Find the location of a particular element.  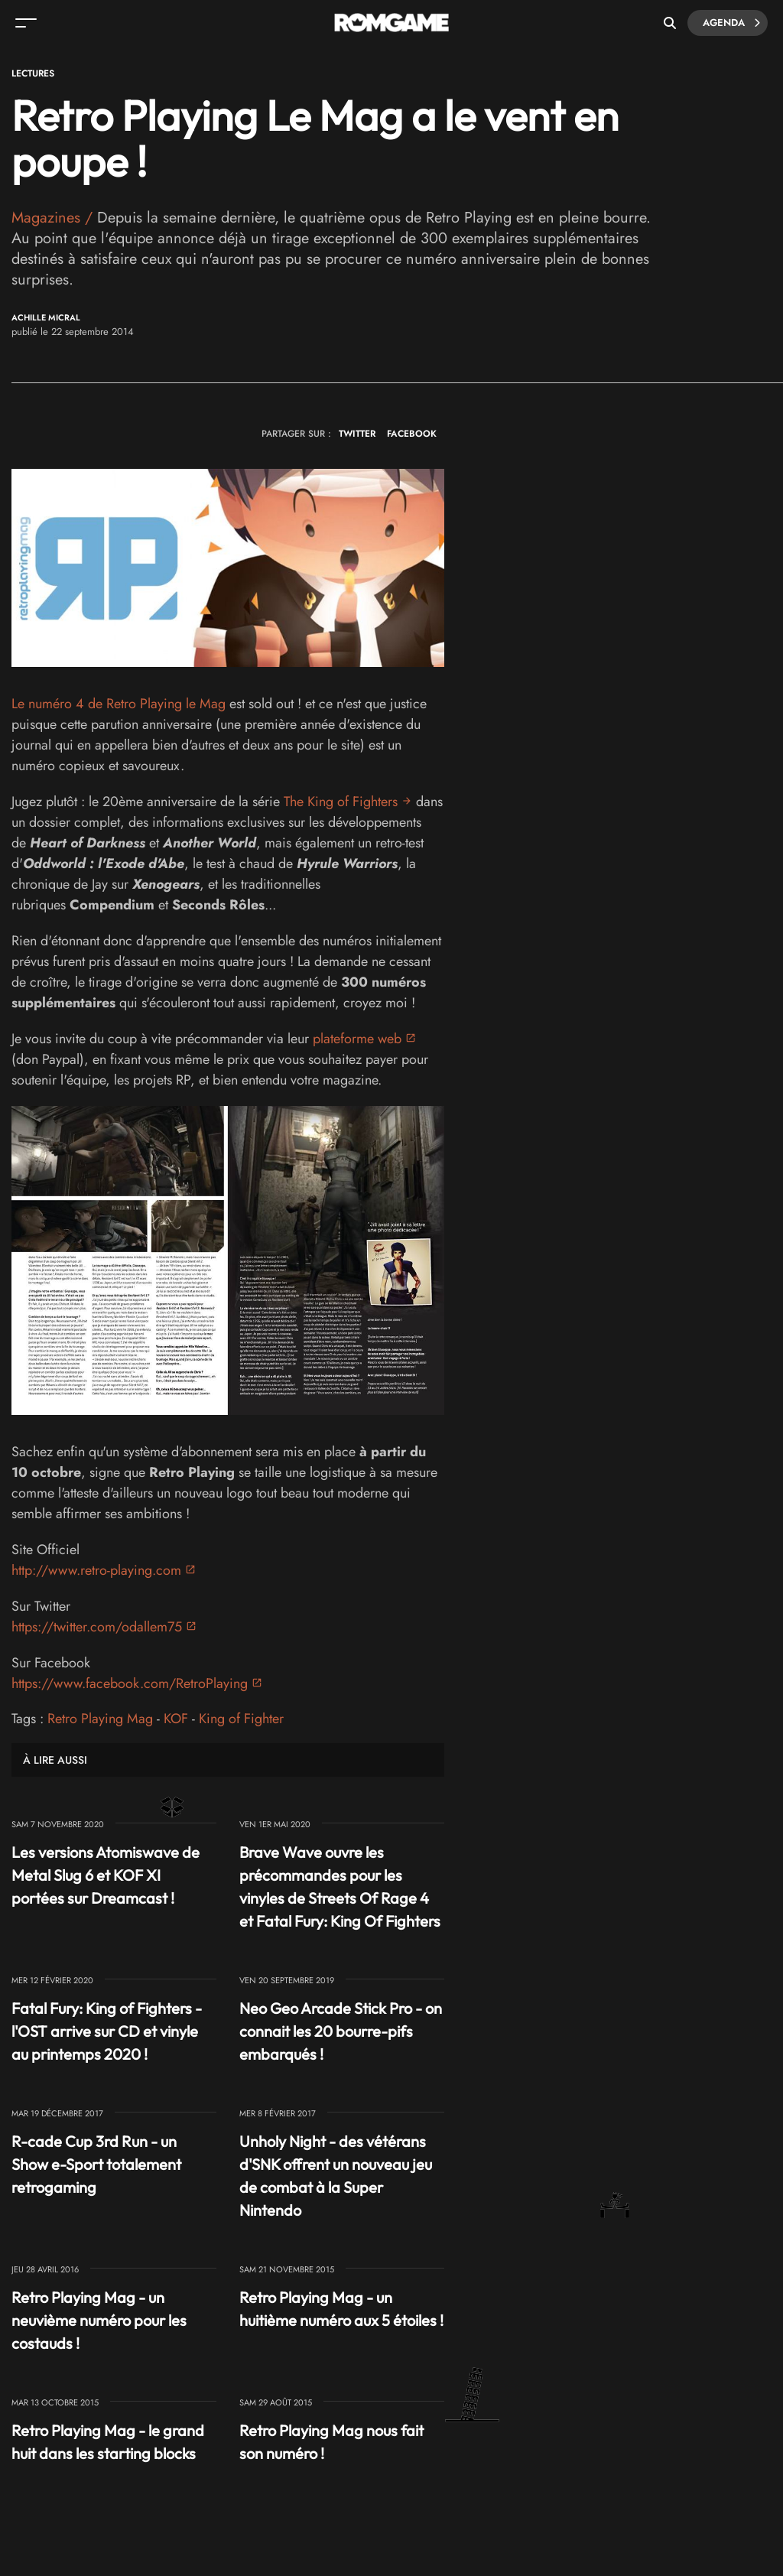

flexibility or stretching exercise option is located at coordinates (615, 2204).